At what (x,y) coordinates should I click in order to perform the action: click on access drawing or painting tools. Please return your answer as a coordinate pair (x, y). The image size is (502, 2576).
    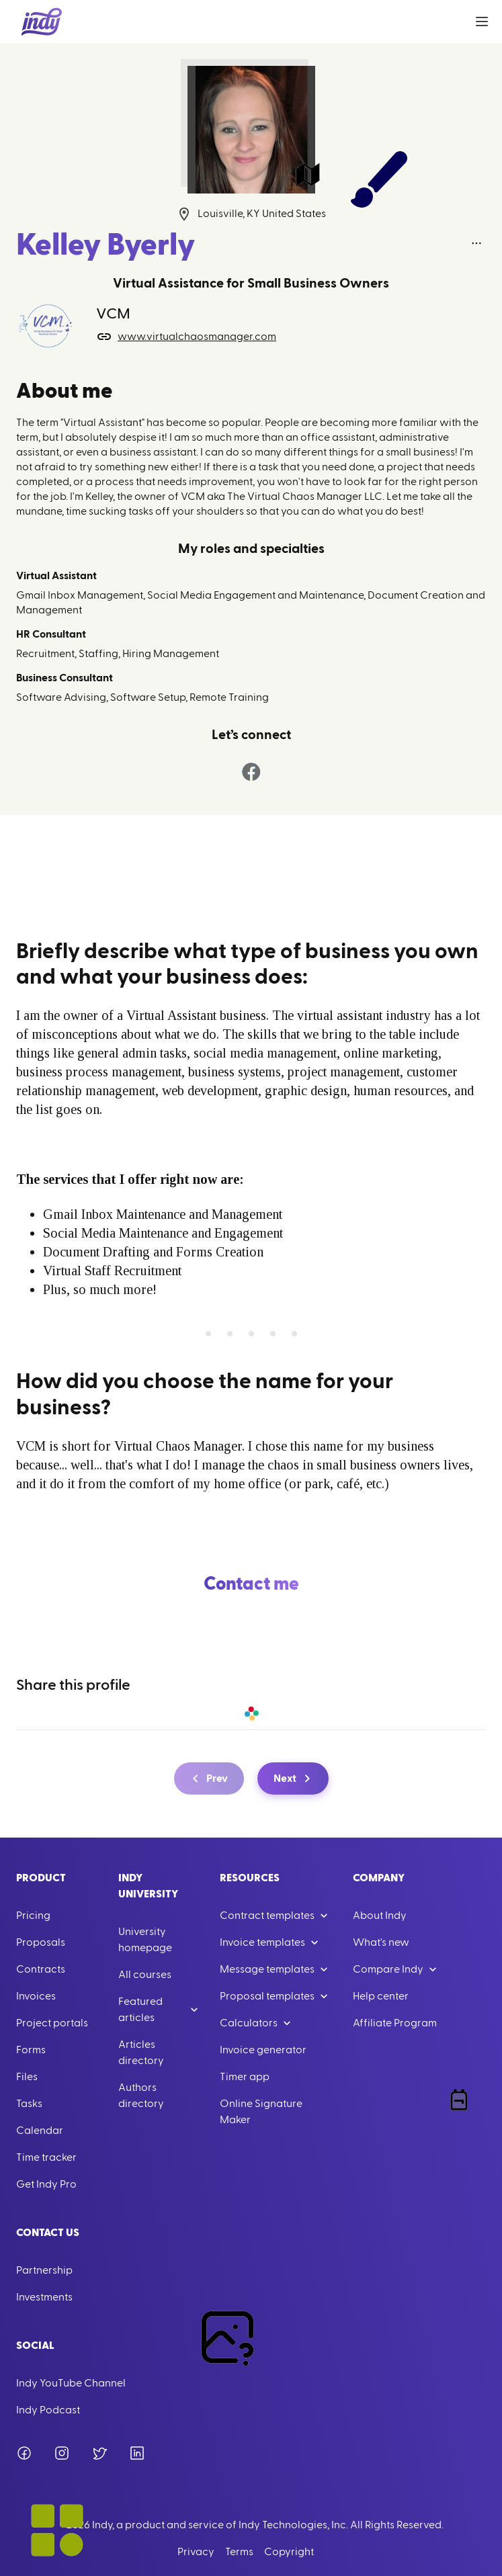
    Looking at the image, I should click on (379, 179).